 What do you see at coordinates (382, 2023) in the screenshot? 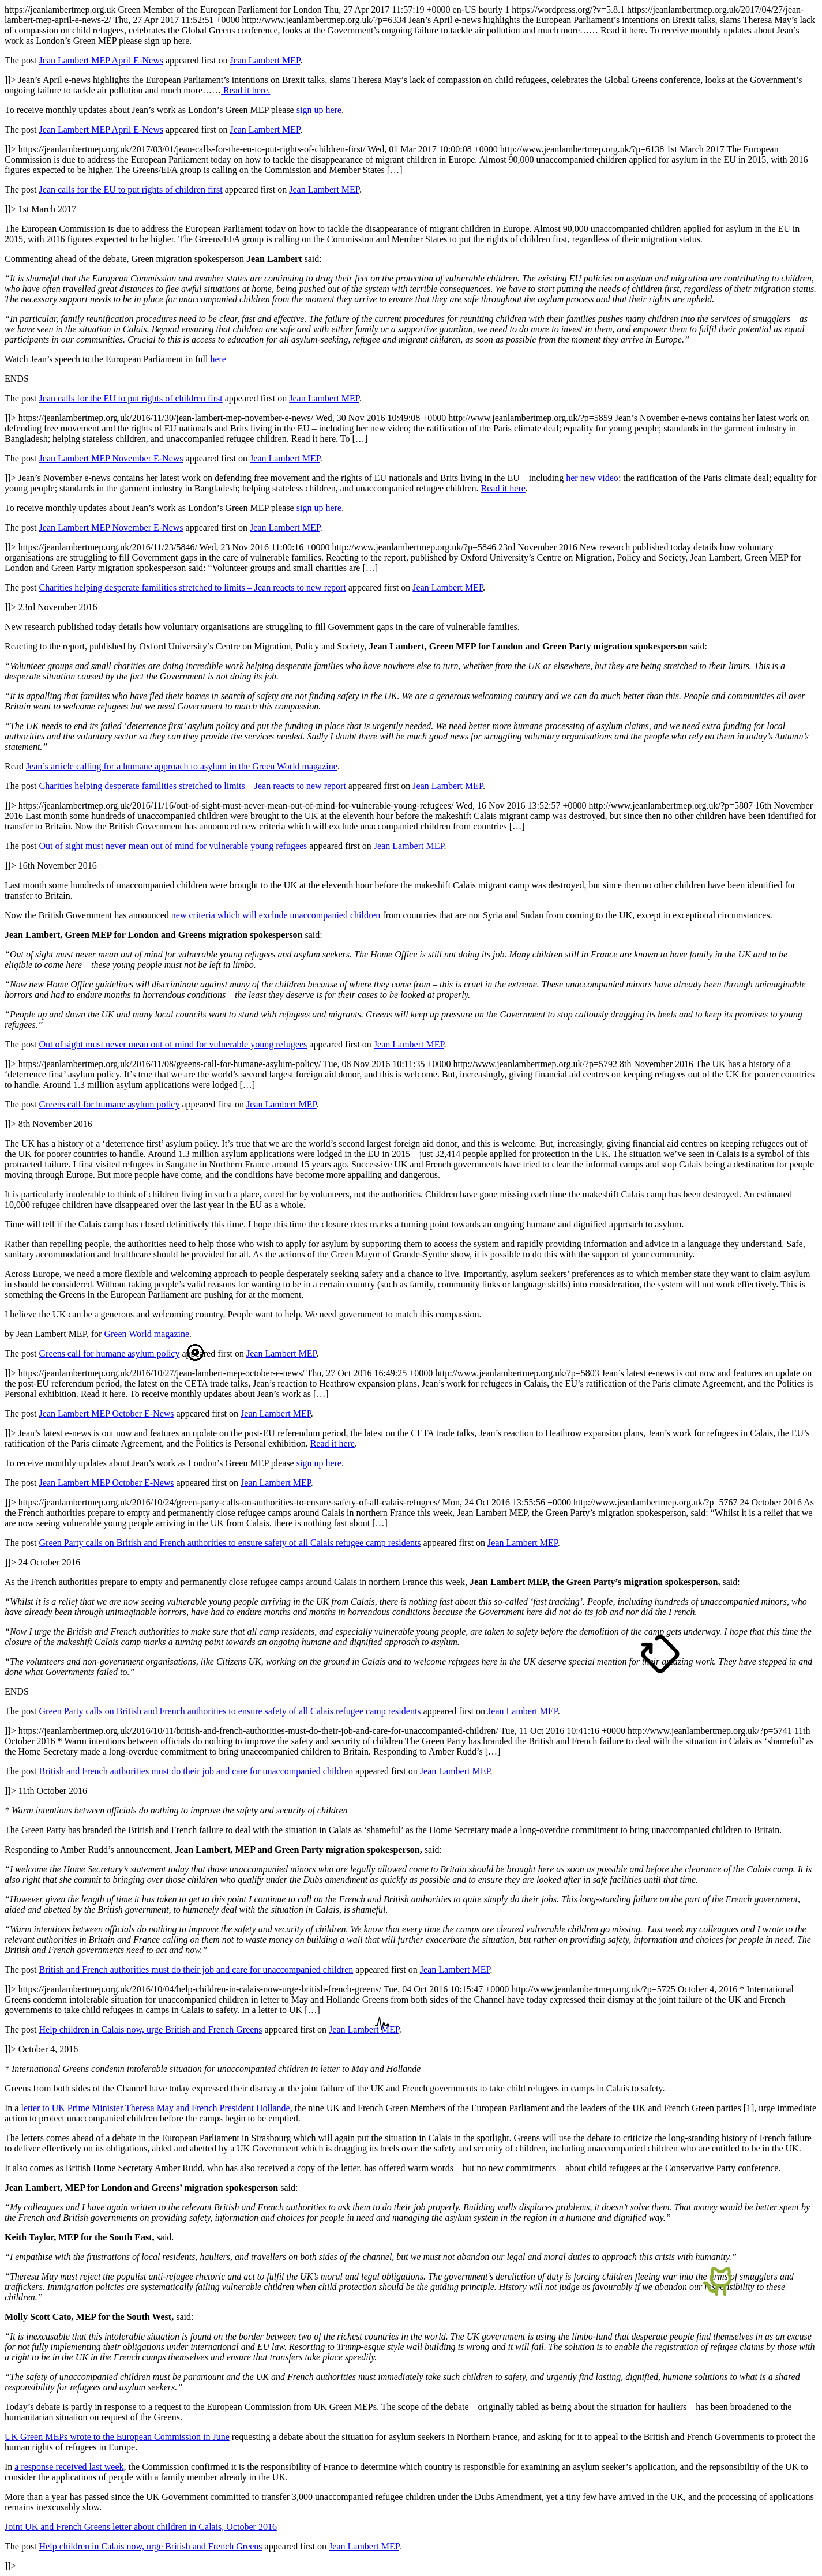
I see `view activity or health metrics` at bounding box center [382, 2023].